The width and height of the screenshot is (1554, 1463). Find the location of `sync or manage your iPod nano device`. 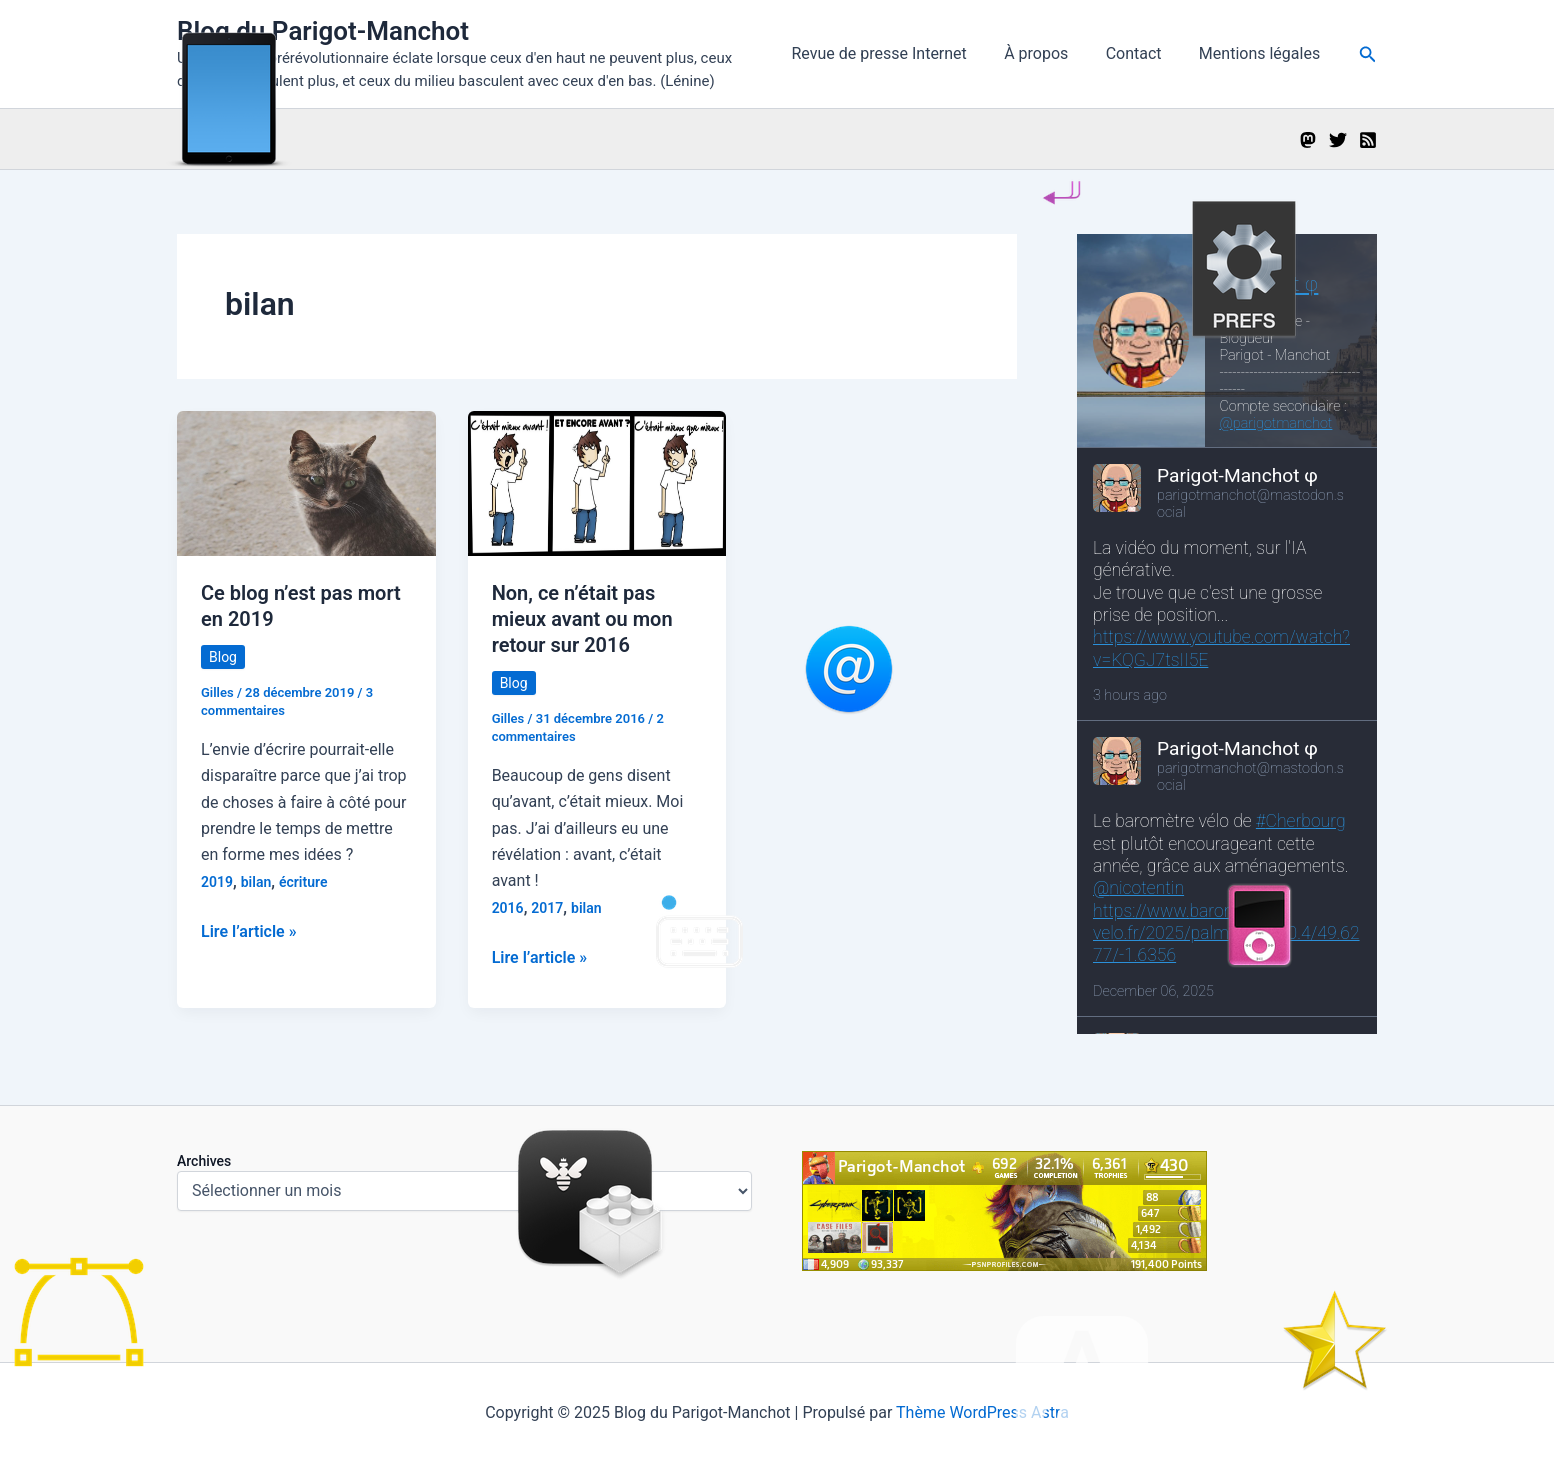

sync or manage your iPod nano device is located at coordinates (1259, 906).